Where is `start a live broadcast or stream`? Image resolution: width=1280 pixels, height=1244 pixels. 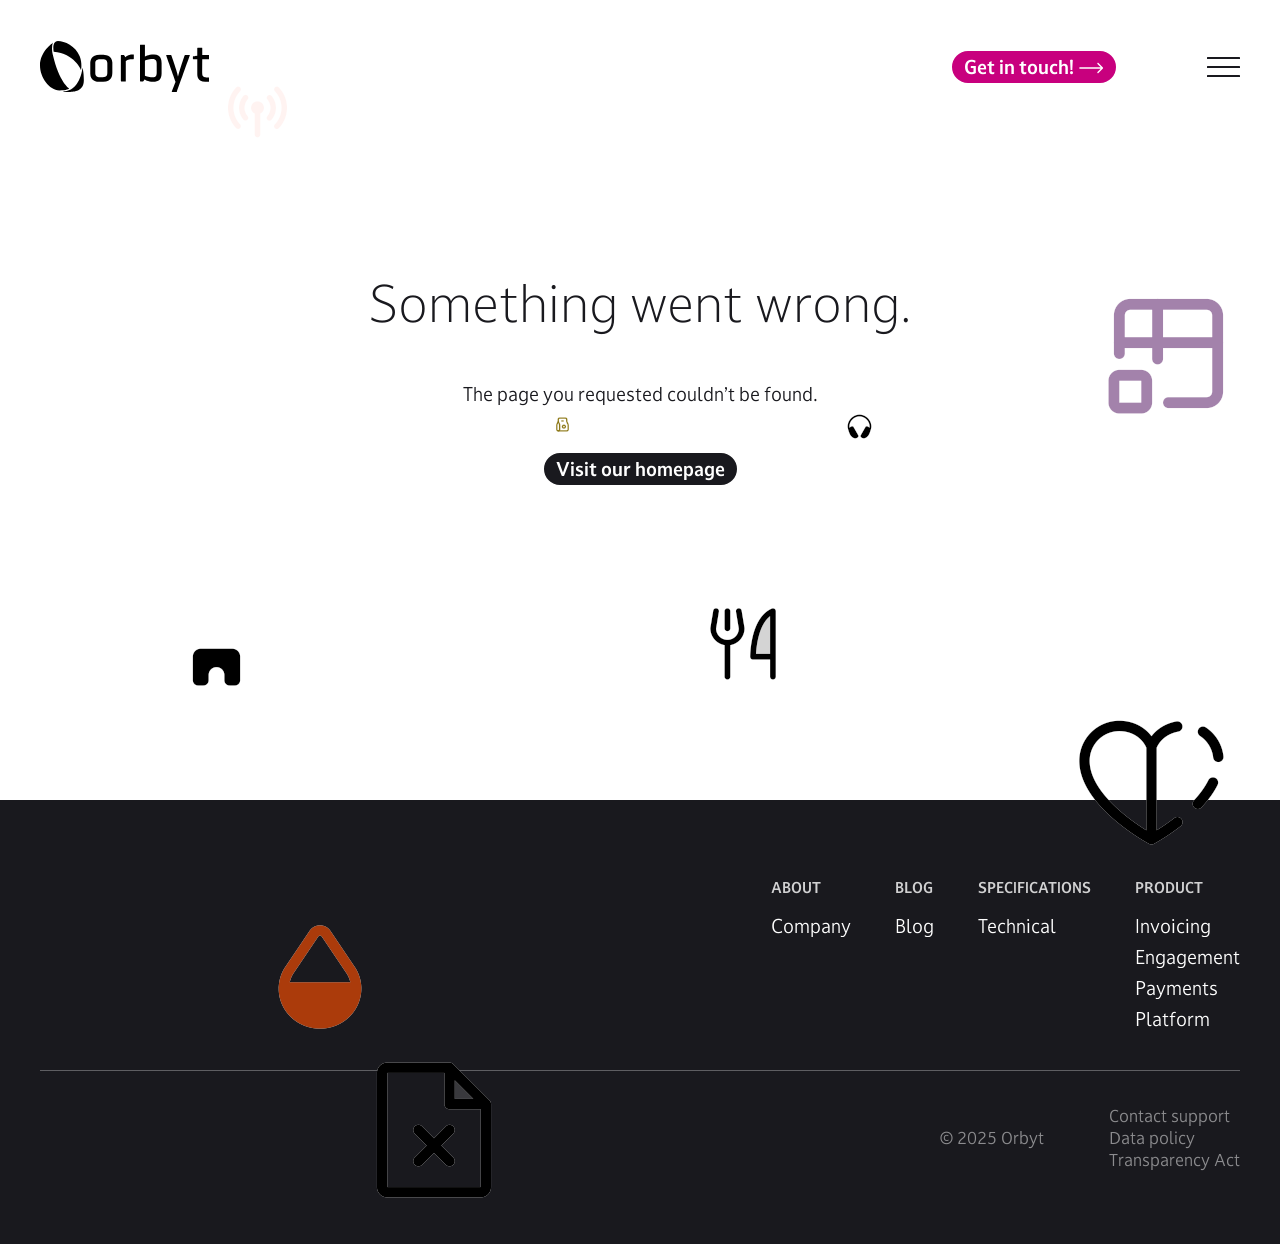
start a live broadcast or stream is located at coordinates (257, 111).